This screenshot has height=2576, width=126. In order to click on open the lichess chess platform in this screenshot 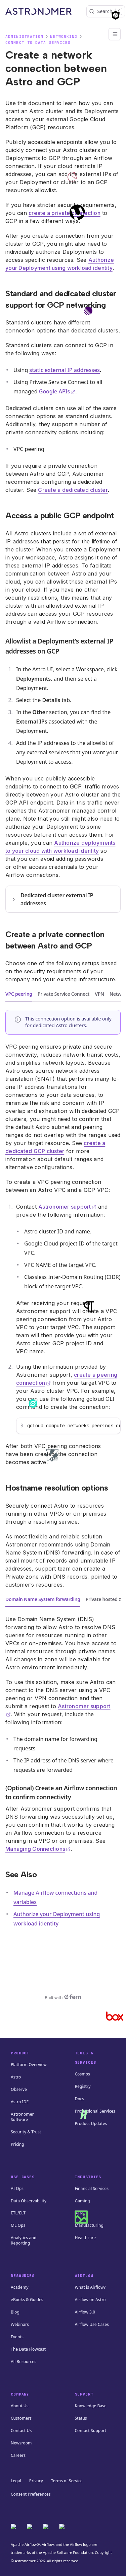, I will do `click(72, 177)`.